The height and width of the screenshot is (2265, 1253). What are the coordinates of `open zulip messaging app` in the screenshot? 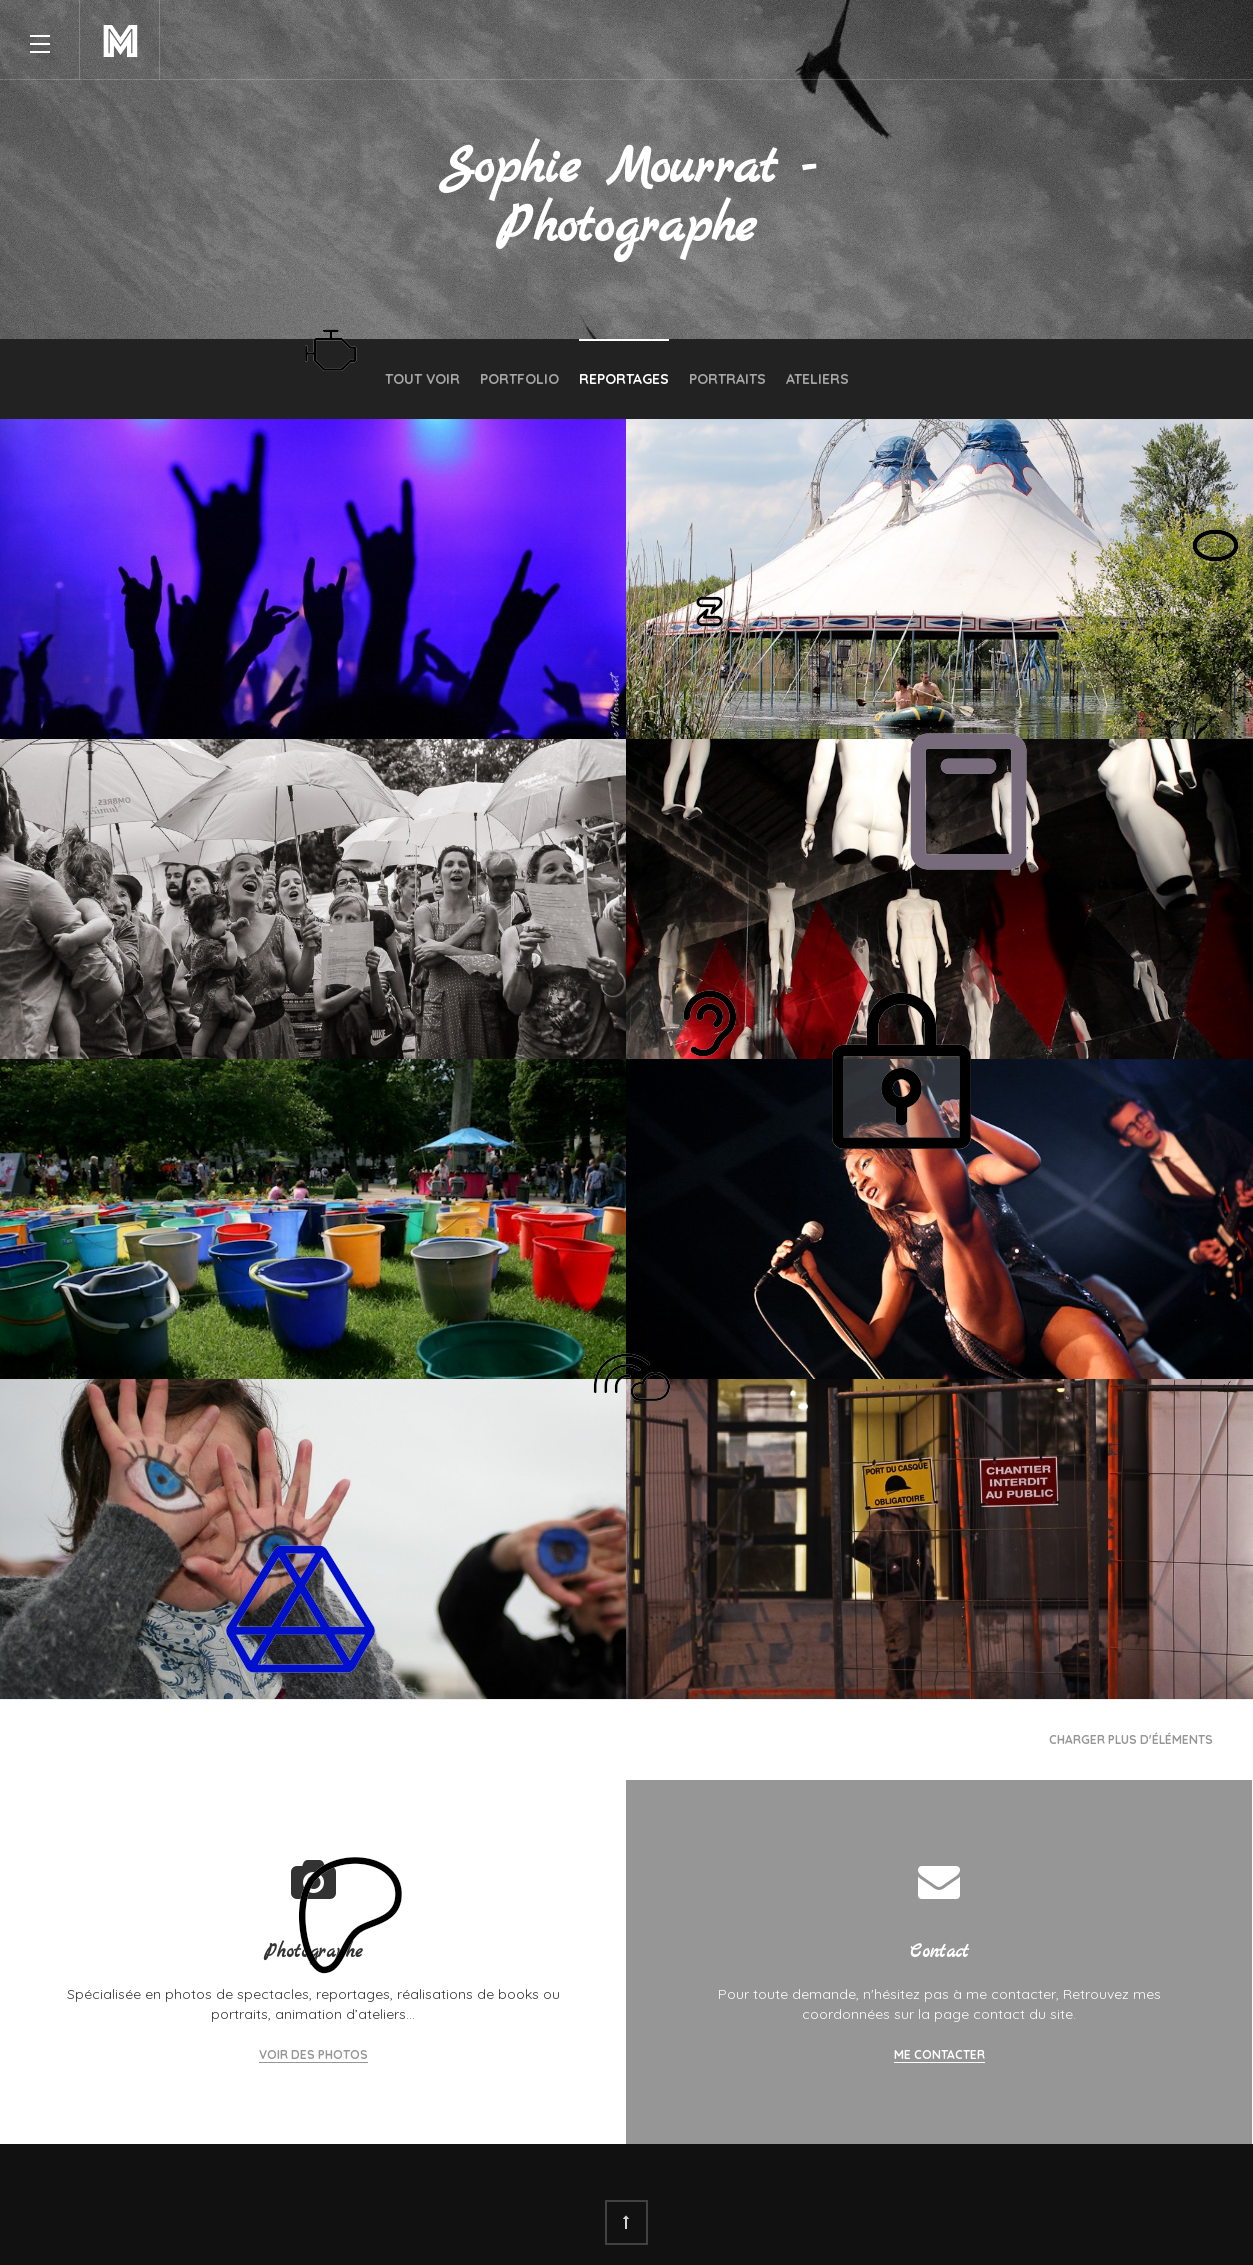 It's located at (709, 611).